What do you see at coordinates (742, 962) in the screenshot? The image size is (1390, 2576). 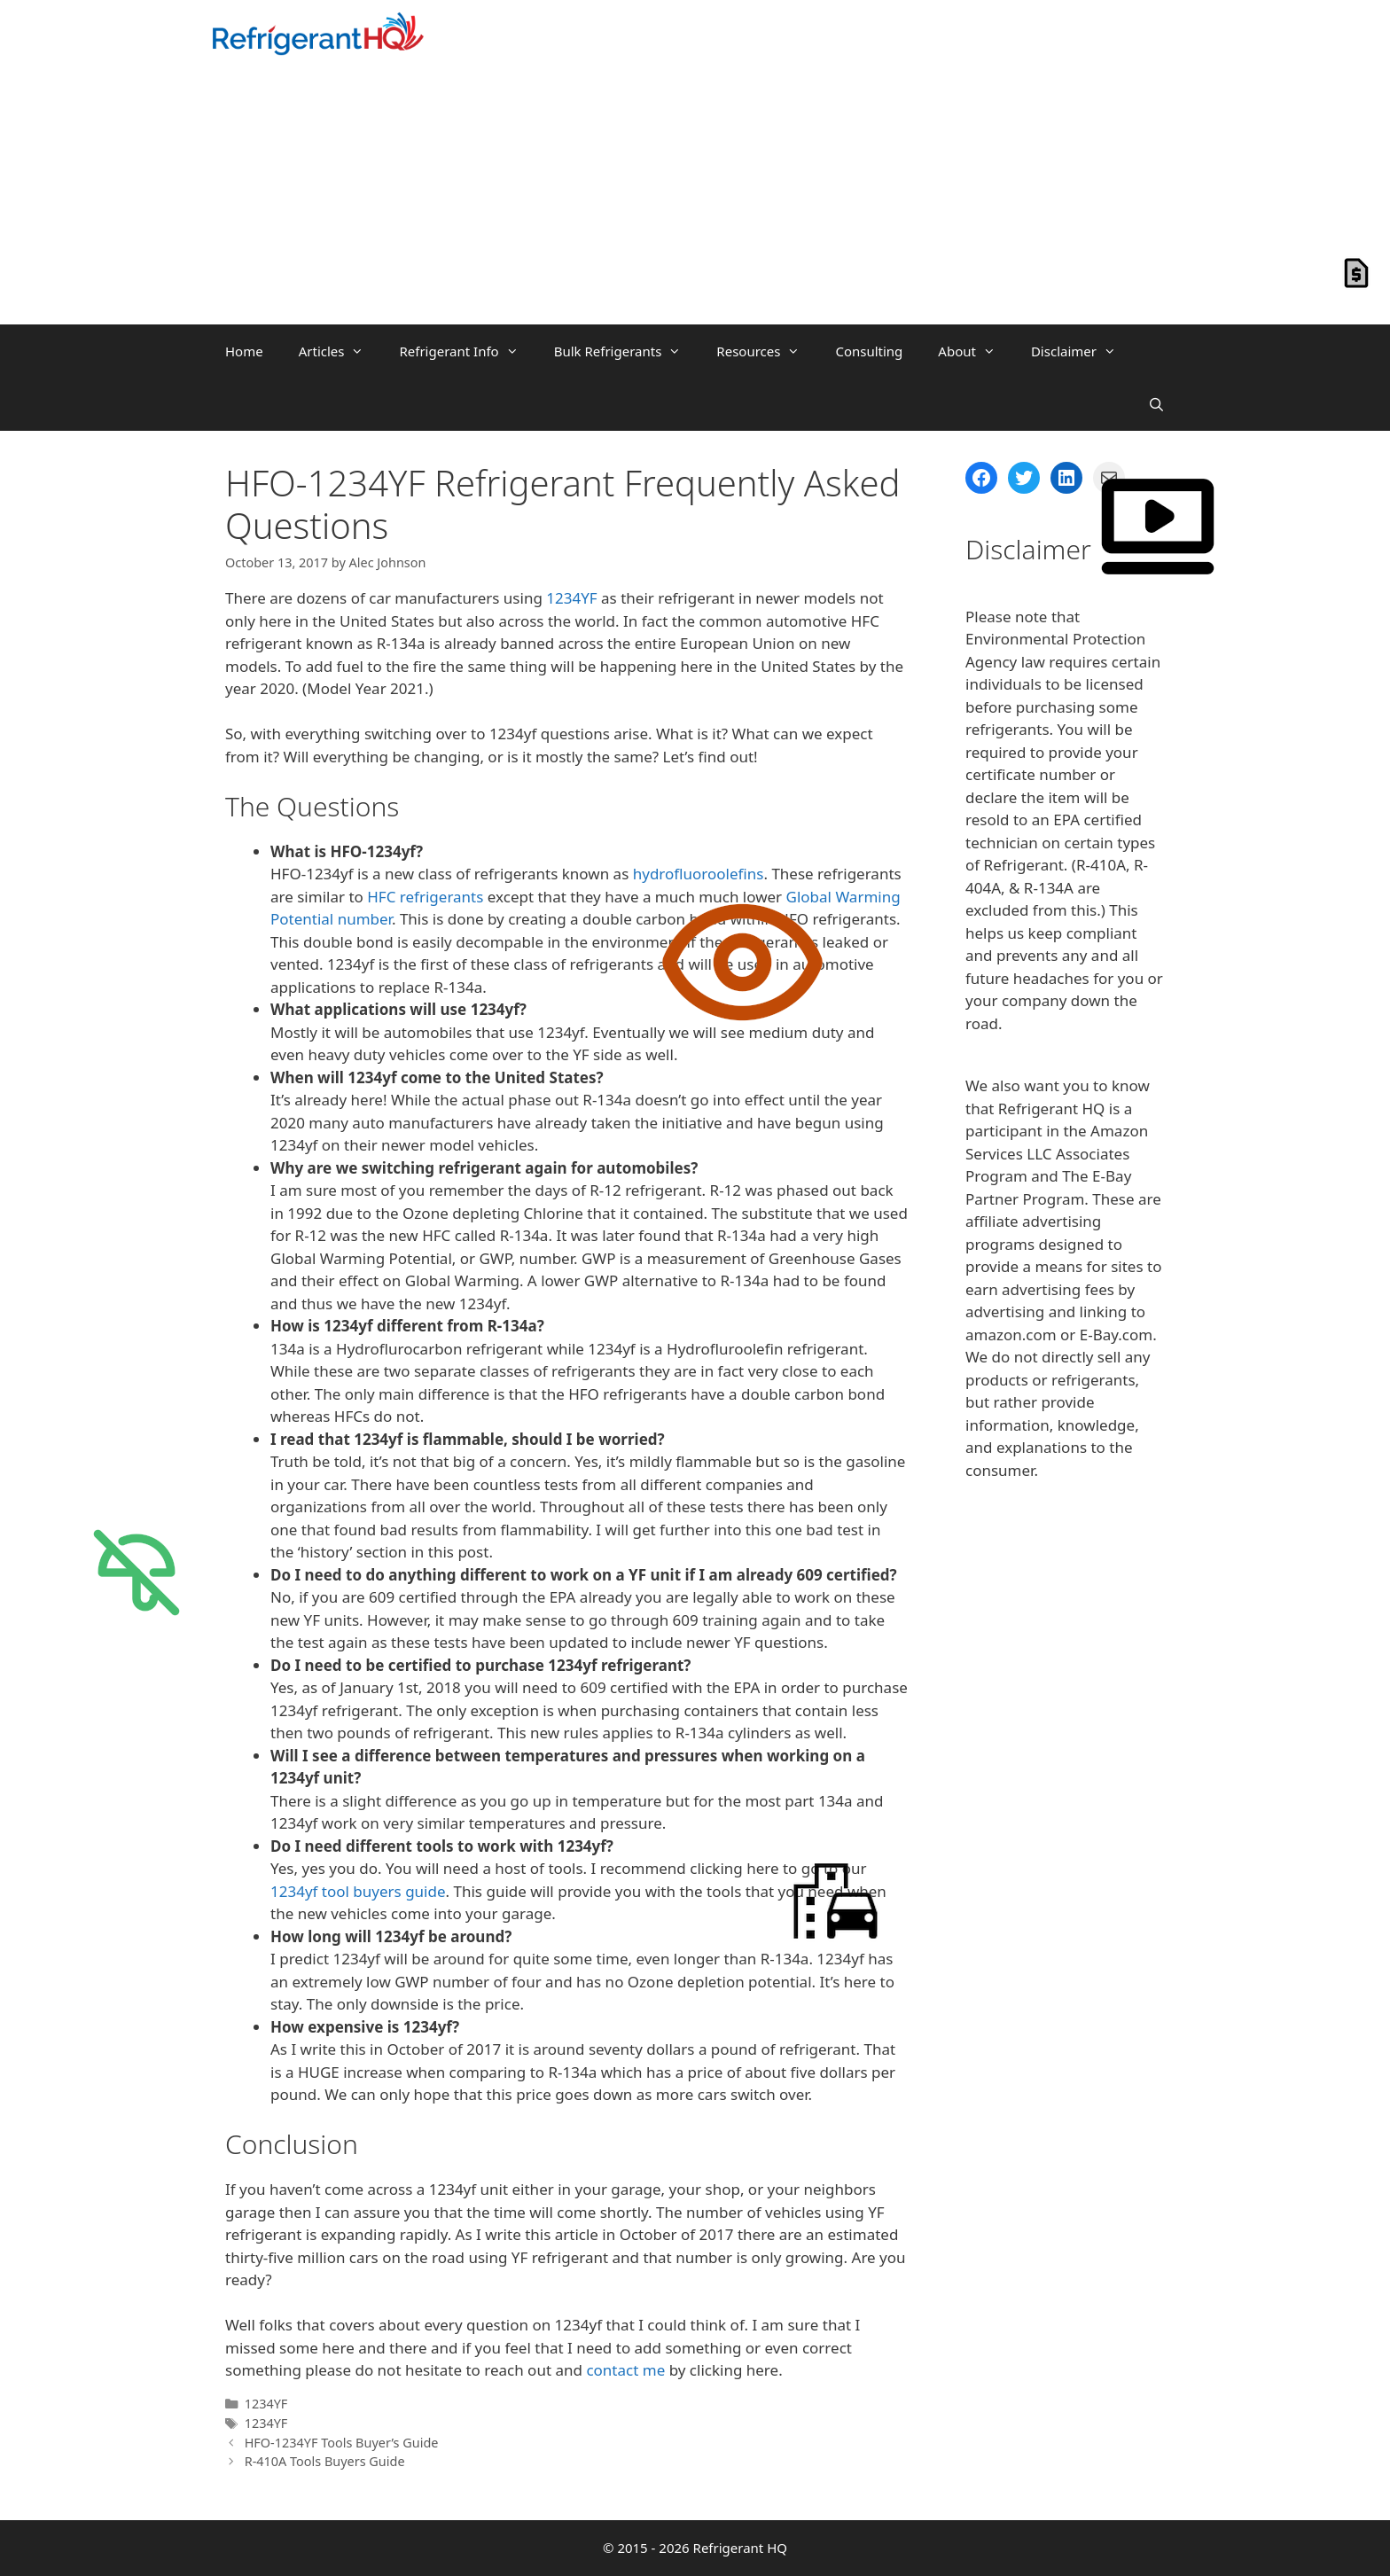 I see `view or preview content` at bounding box center [742, 962].